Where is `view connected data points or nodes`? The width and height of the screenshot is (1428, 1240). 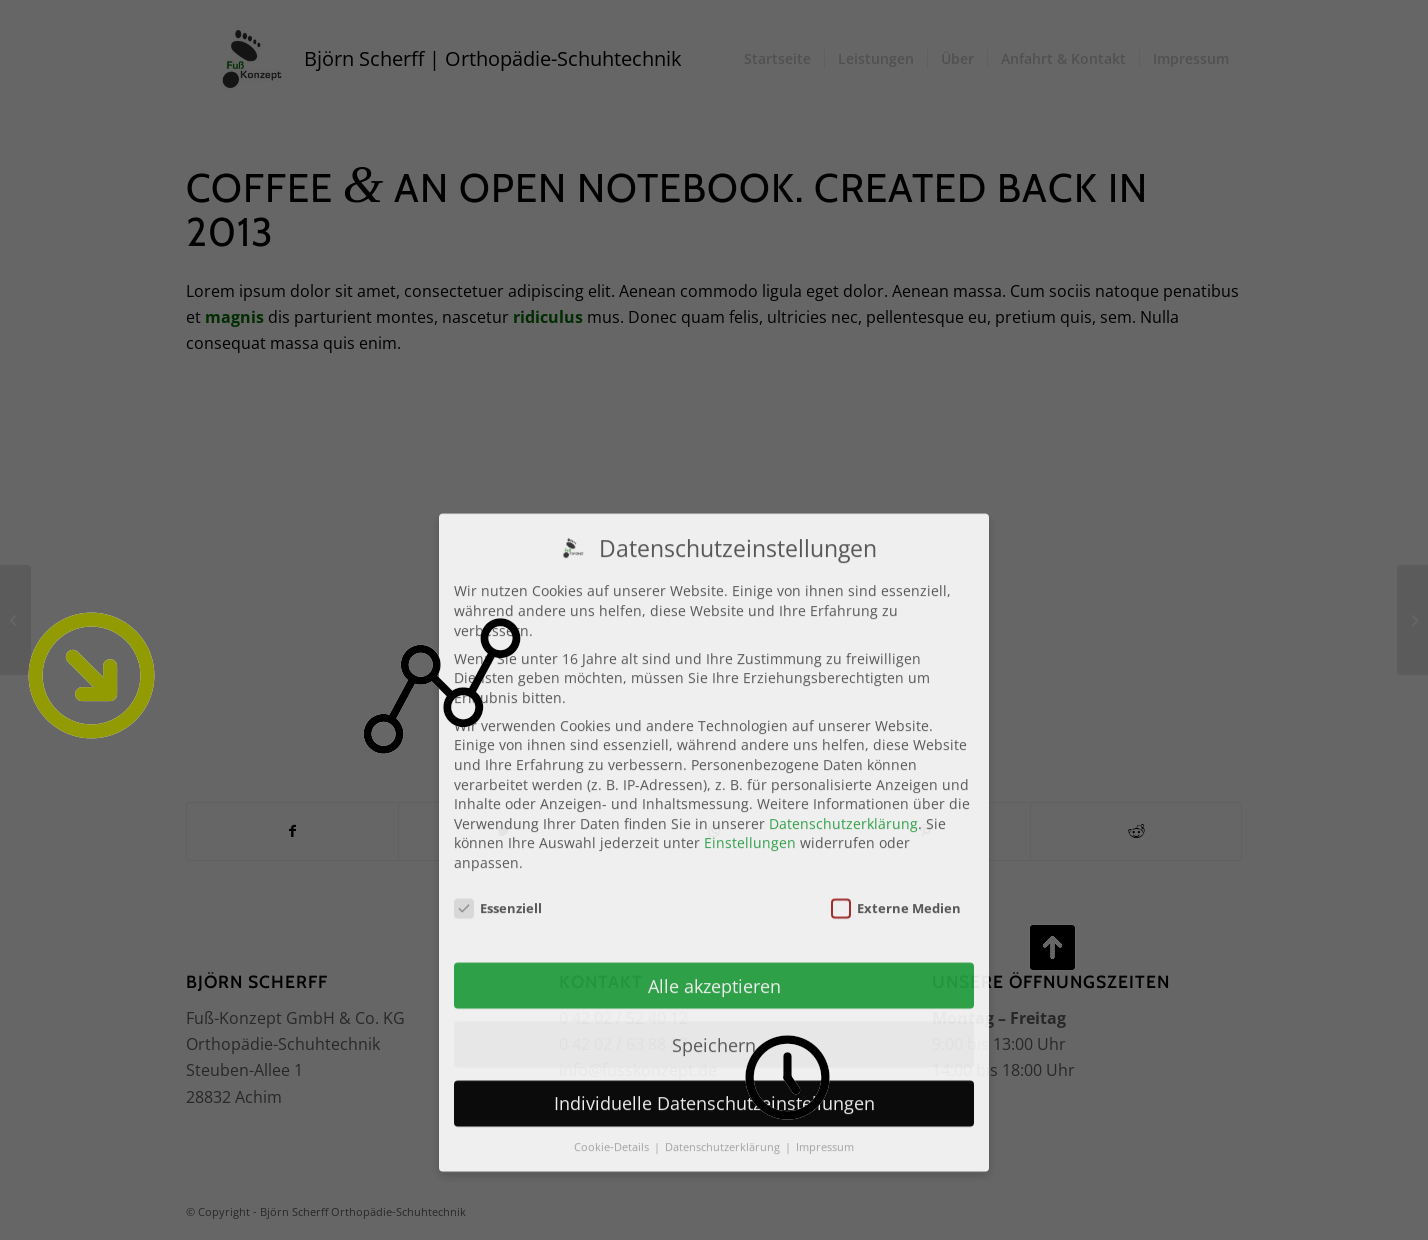 view connected data points or nodes is located at coordinates (442, 686).